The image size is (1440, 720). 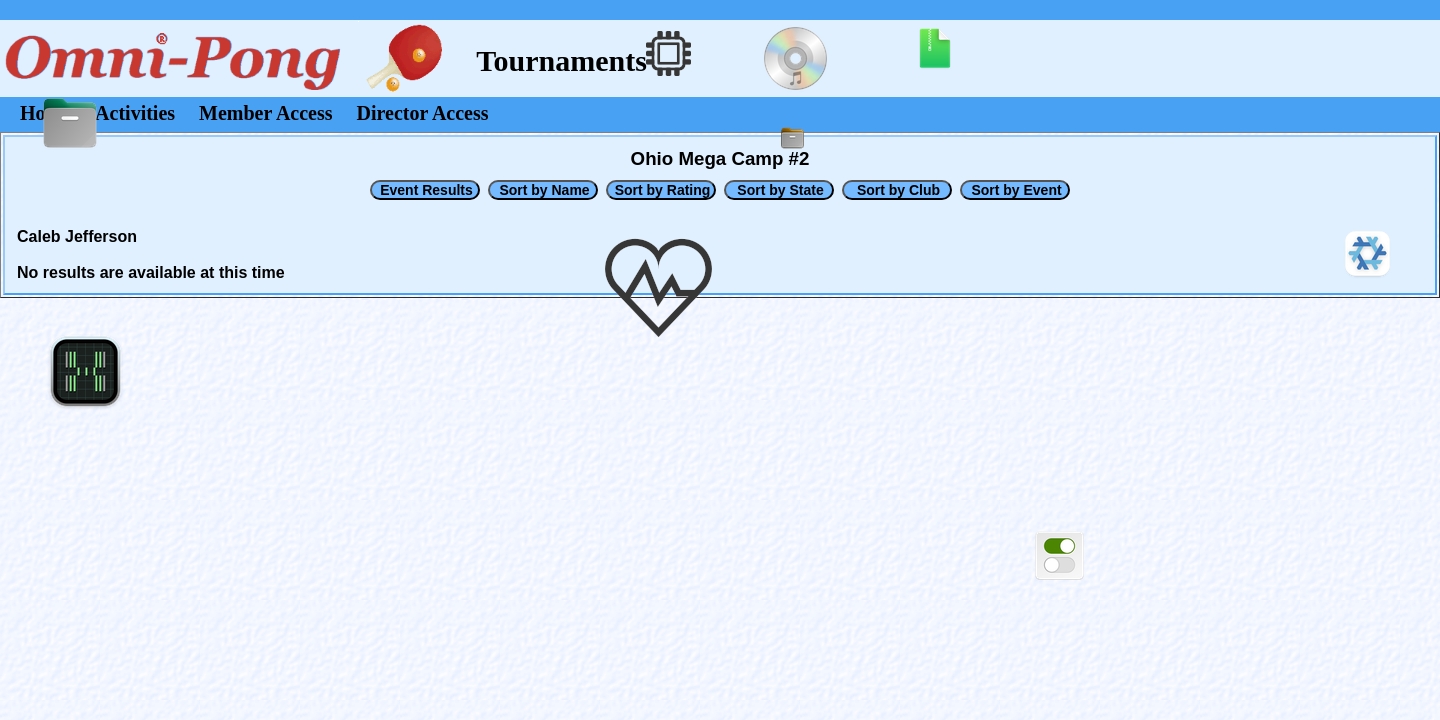 I want to click on open the file manager application, so click(x=792, y=137).